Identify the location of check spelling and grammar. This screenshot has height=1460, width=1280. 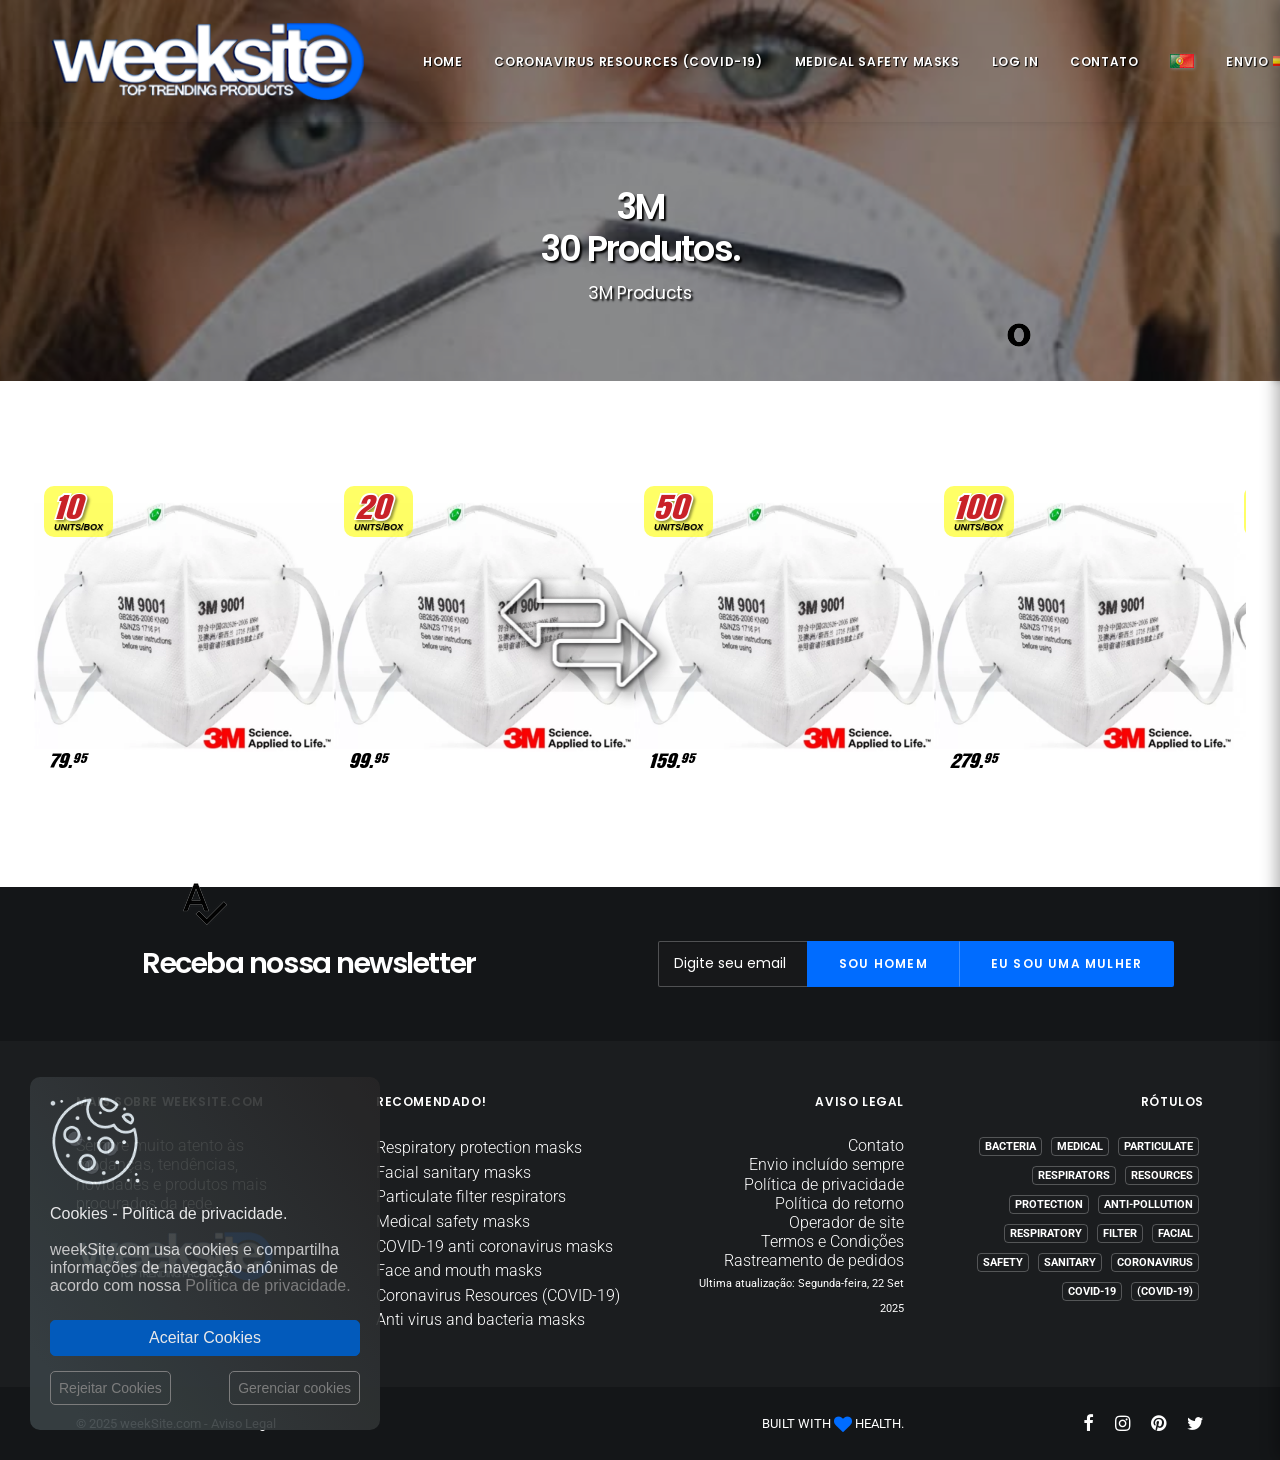
(203, 902).